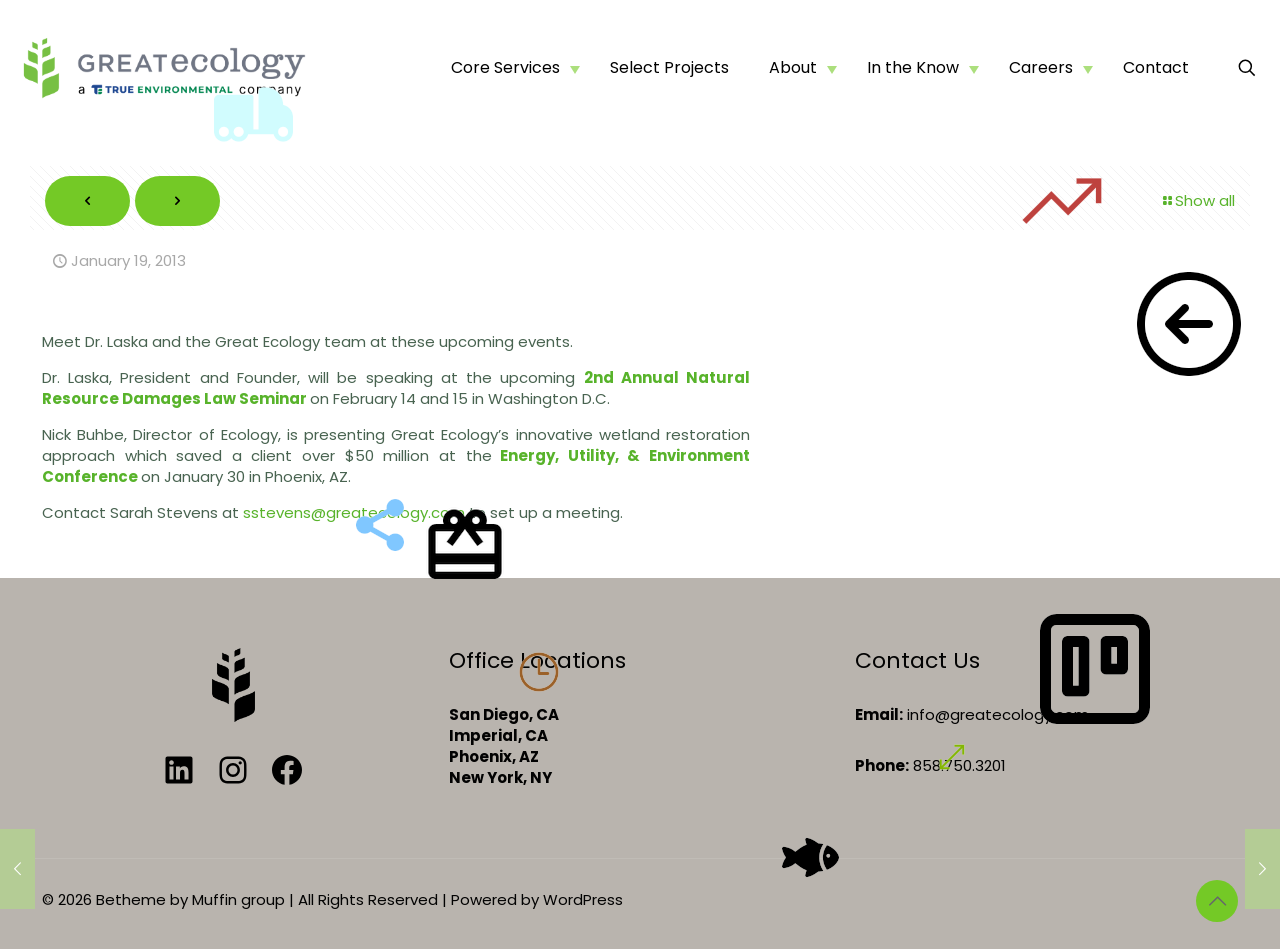  I want to click on view gift card balance, so click(465, 546).